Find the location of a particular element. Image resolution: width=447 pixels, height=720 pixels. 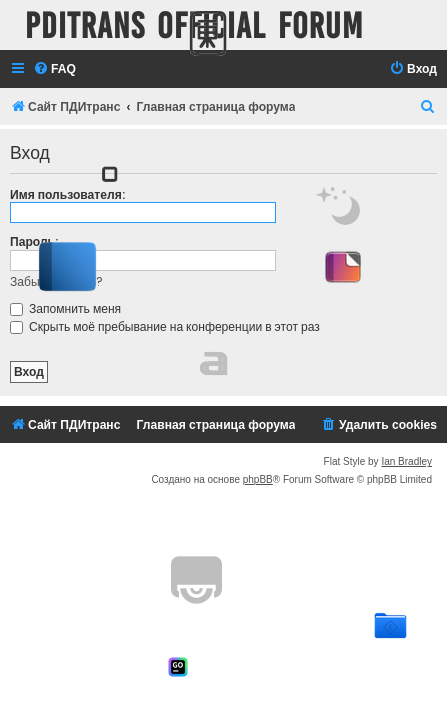

access your public folder is located at coordinates (390, 625).